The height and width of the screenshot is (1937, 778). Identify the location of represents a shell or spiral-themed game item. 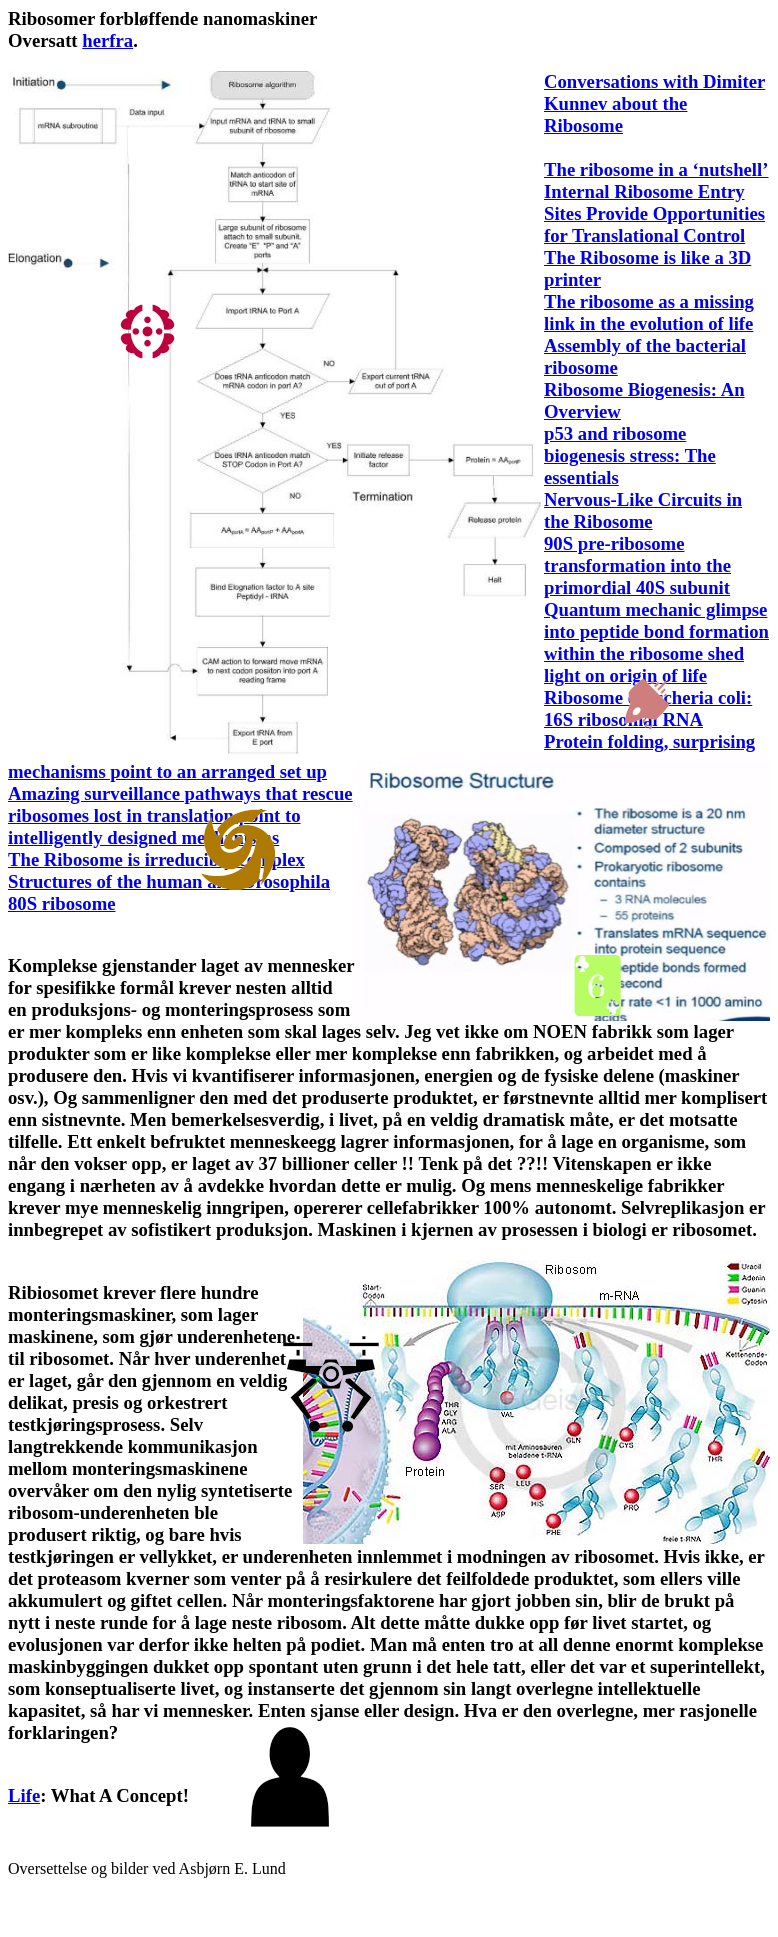
(238, 849).